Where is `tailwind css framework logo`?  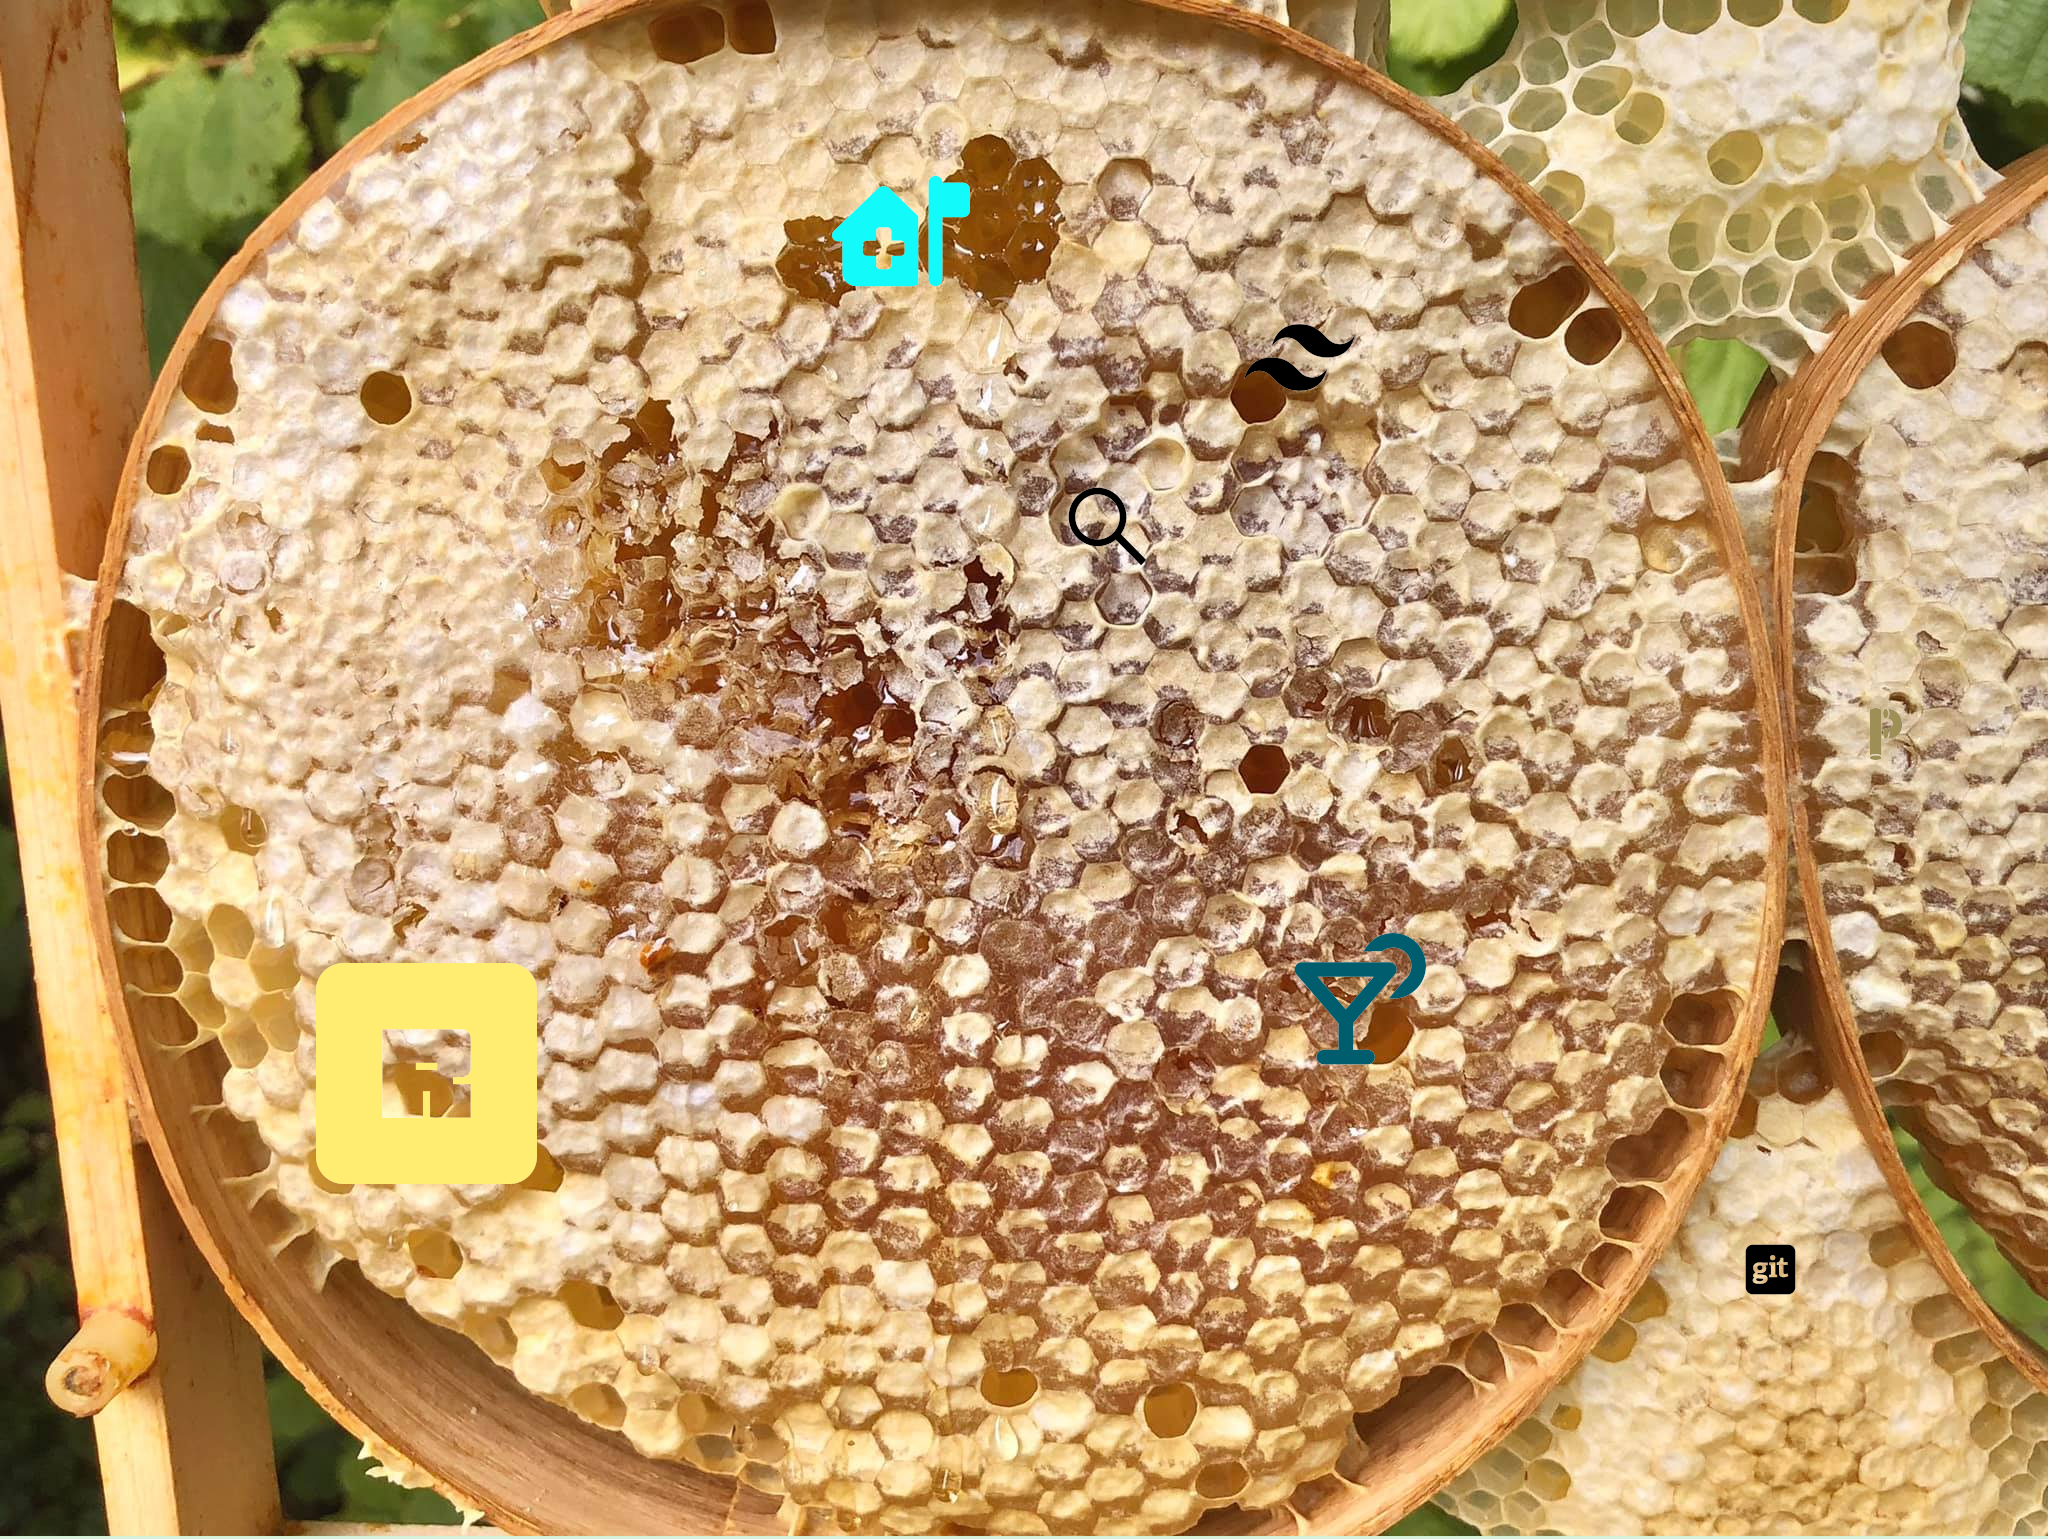 tailwind css framework logo is located at coordinates (1299, 357).